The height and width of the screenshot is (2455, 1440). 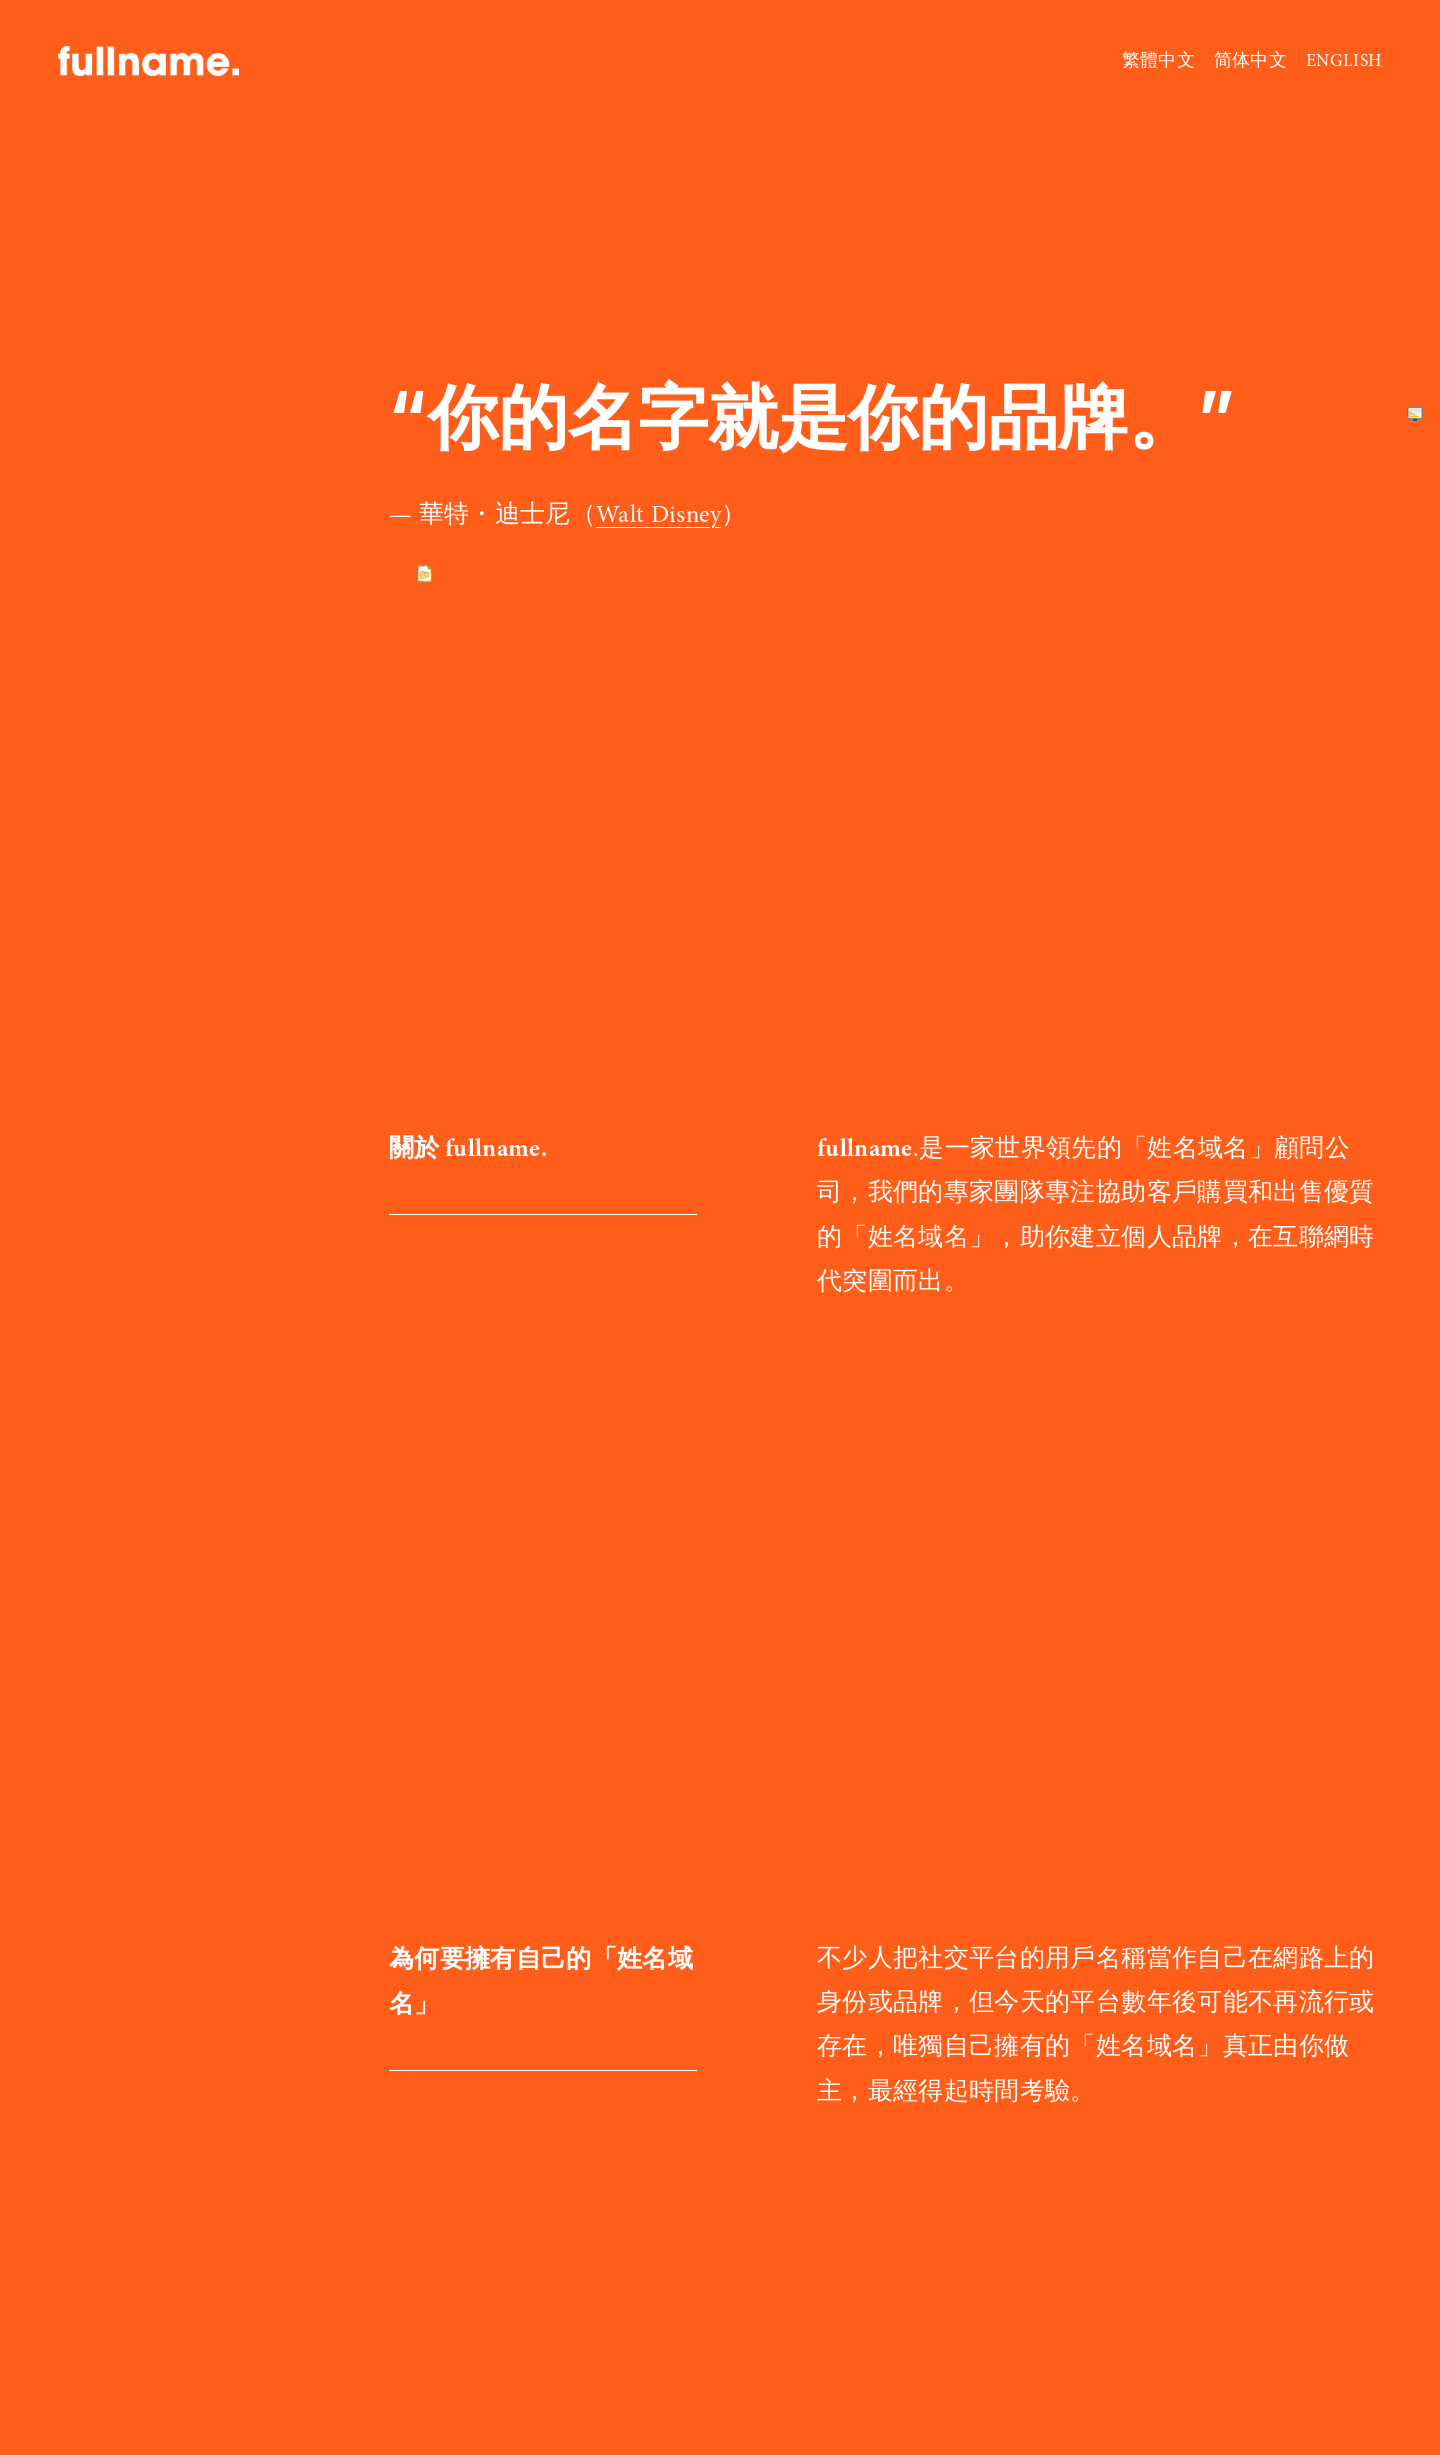 What do you see at coordinates (424, 573) in the screenshot?
I see `open a libreoffice draw document` at bounding box center [424, 573].